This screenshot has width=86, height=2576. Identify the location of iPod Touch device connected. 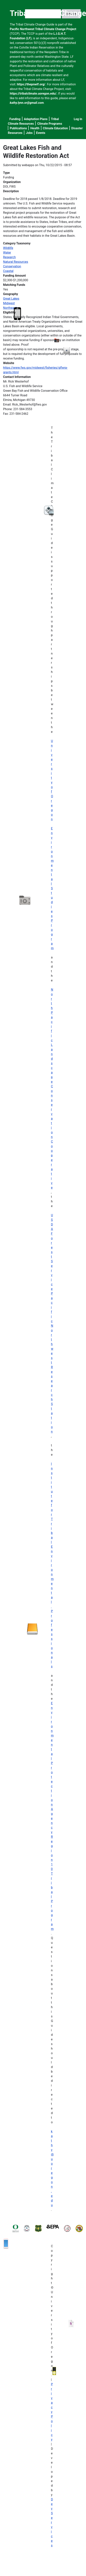
(6, 2244).